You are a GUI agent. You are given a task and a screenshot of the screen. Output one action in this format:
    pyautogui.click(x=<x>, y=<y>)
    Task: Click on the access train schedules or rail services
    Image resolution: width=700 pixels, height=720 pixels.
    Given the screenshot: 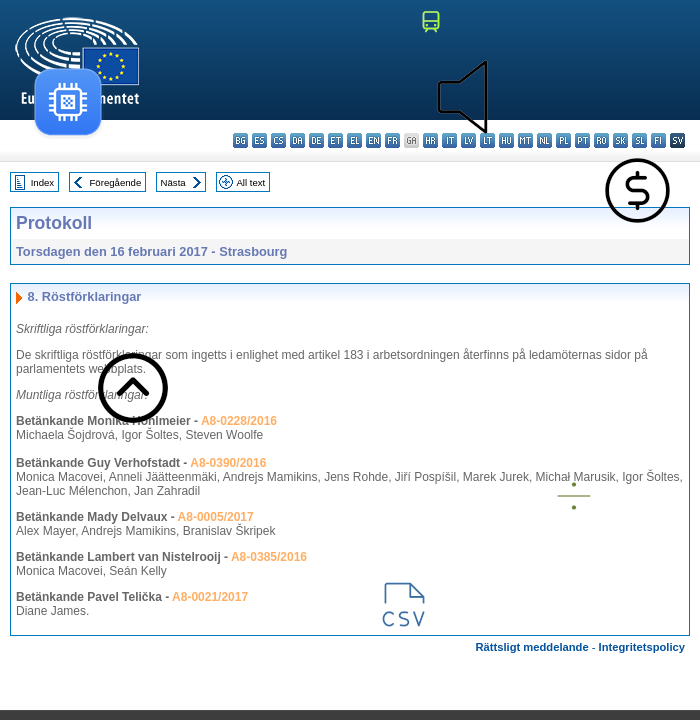 What is the action you would take?
    pyautogui.click(x=431, y=21)
    